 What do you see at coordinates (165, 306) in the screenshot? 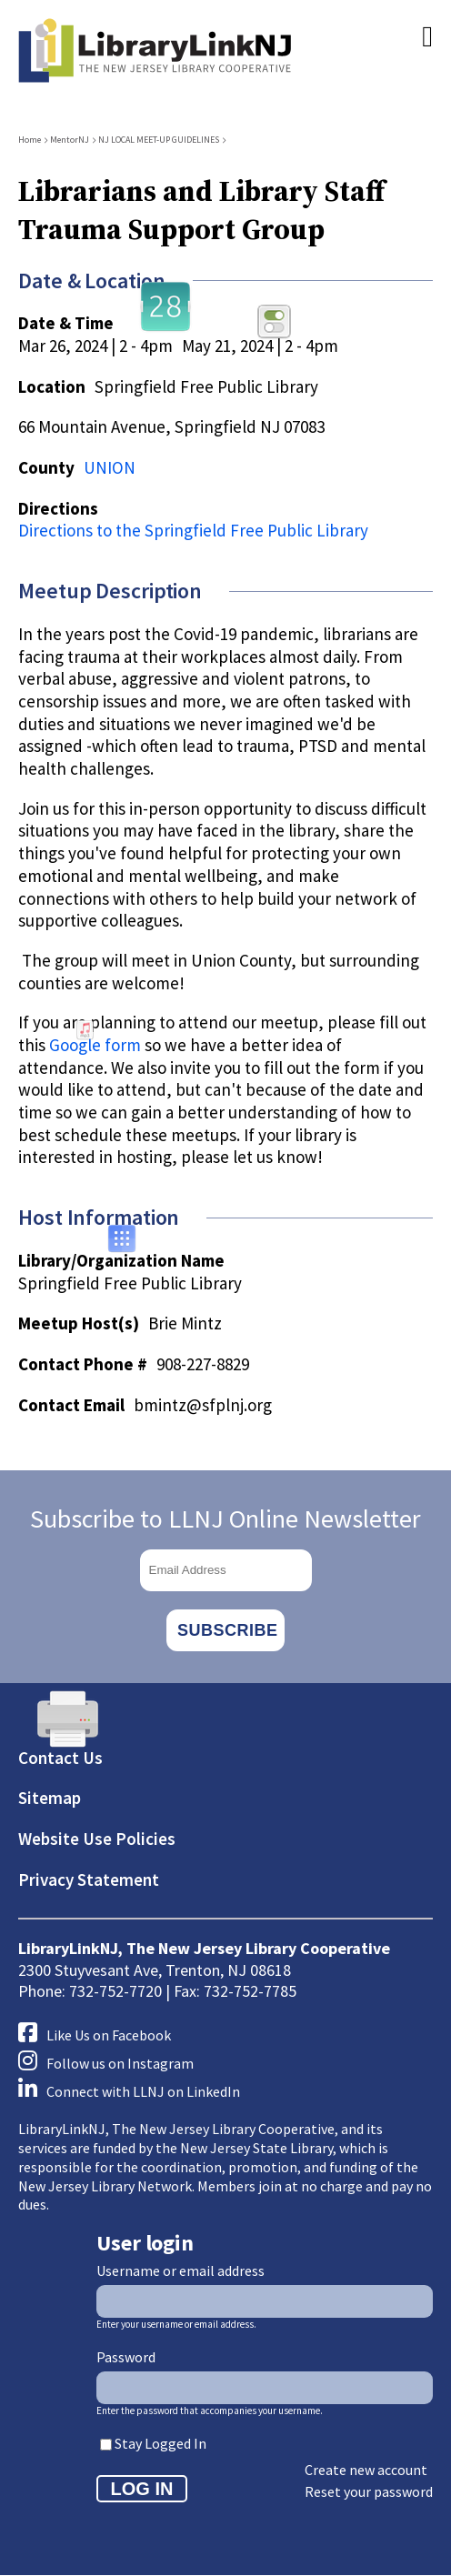
I see `open the calendar app` at bounding box center [165, 306].